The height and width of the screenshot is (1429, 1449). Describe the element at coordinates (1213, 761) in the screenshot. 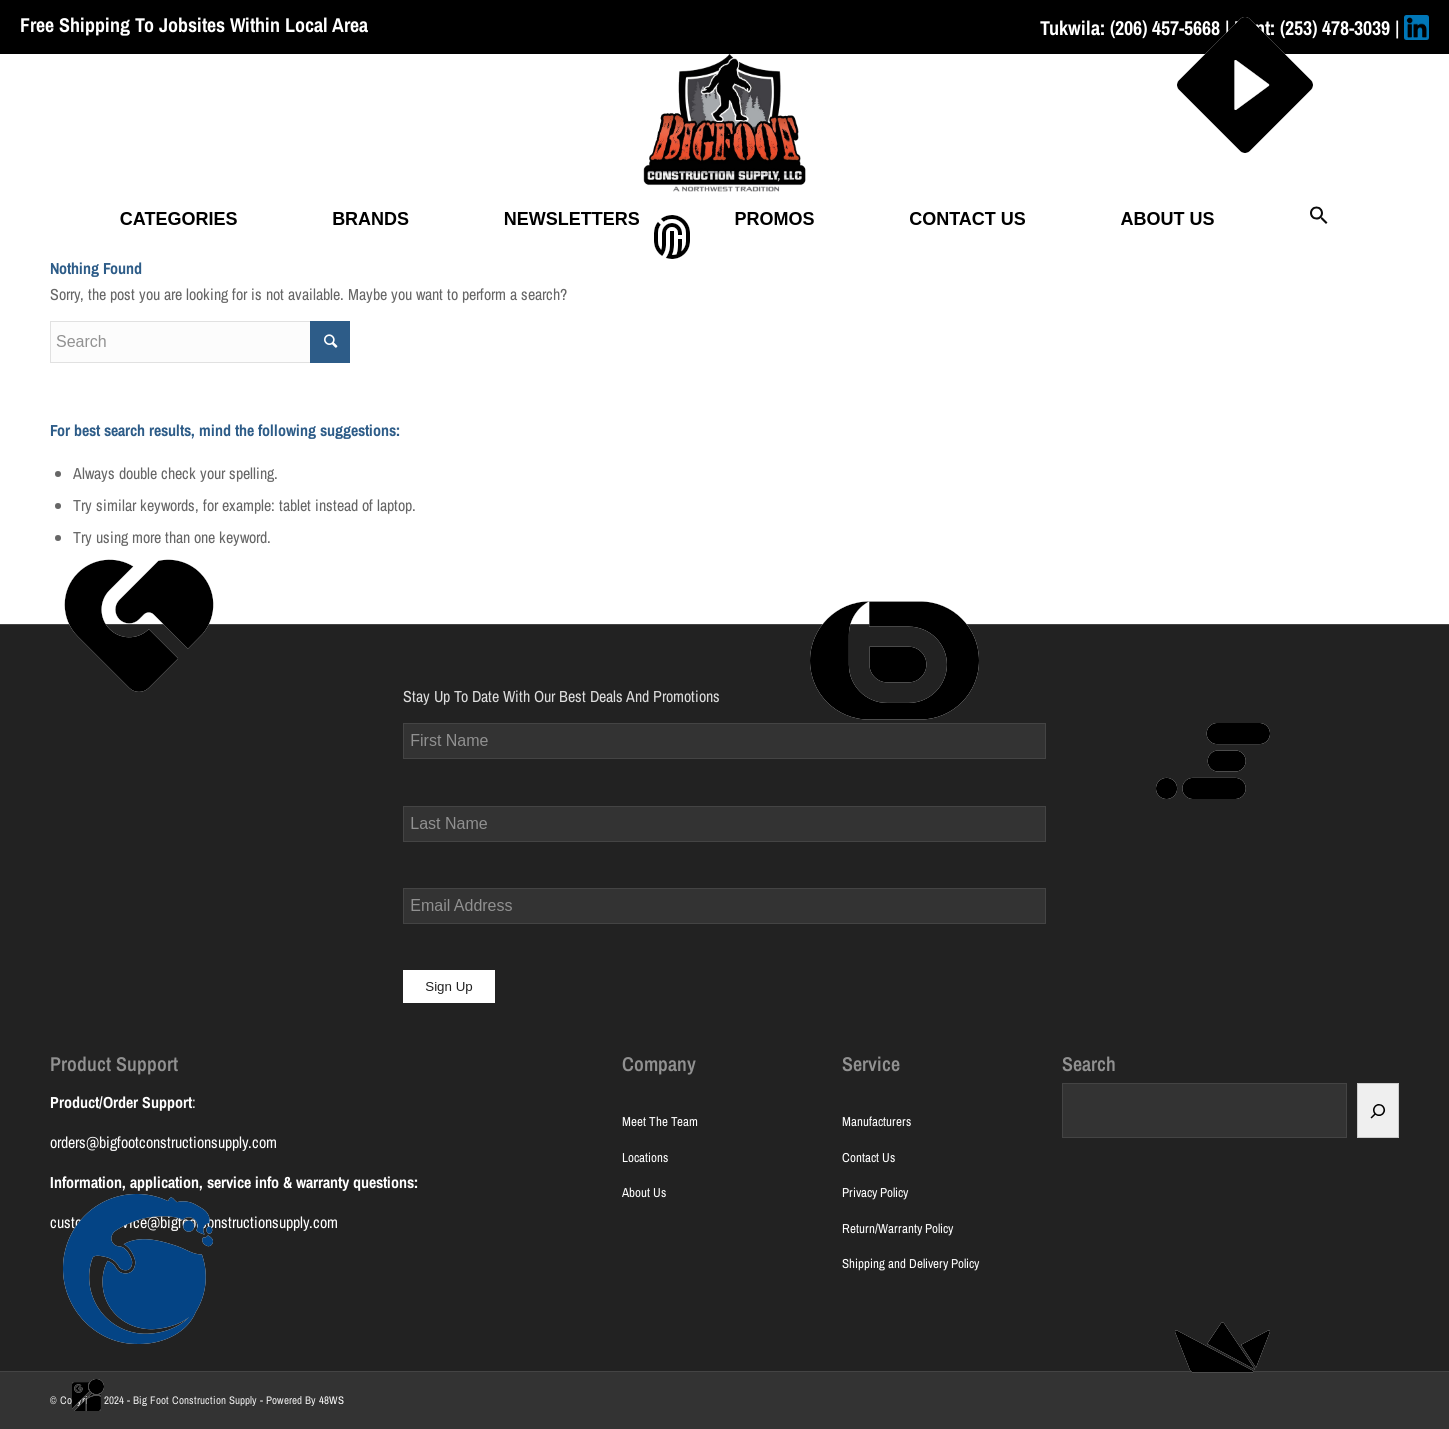

I see `open scrimba learning platform` at that location.